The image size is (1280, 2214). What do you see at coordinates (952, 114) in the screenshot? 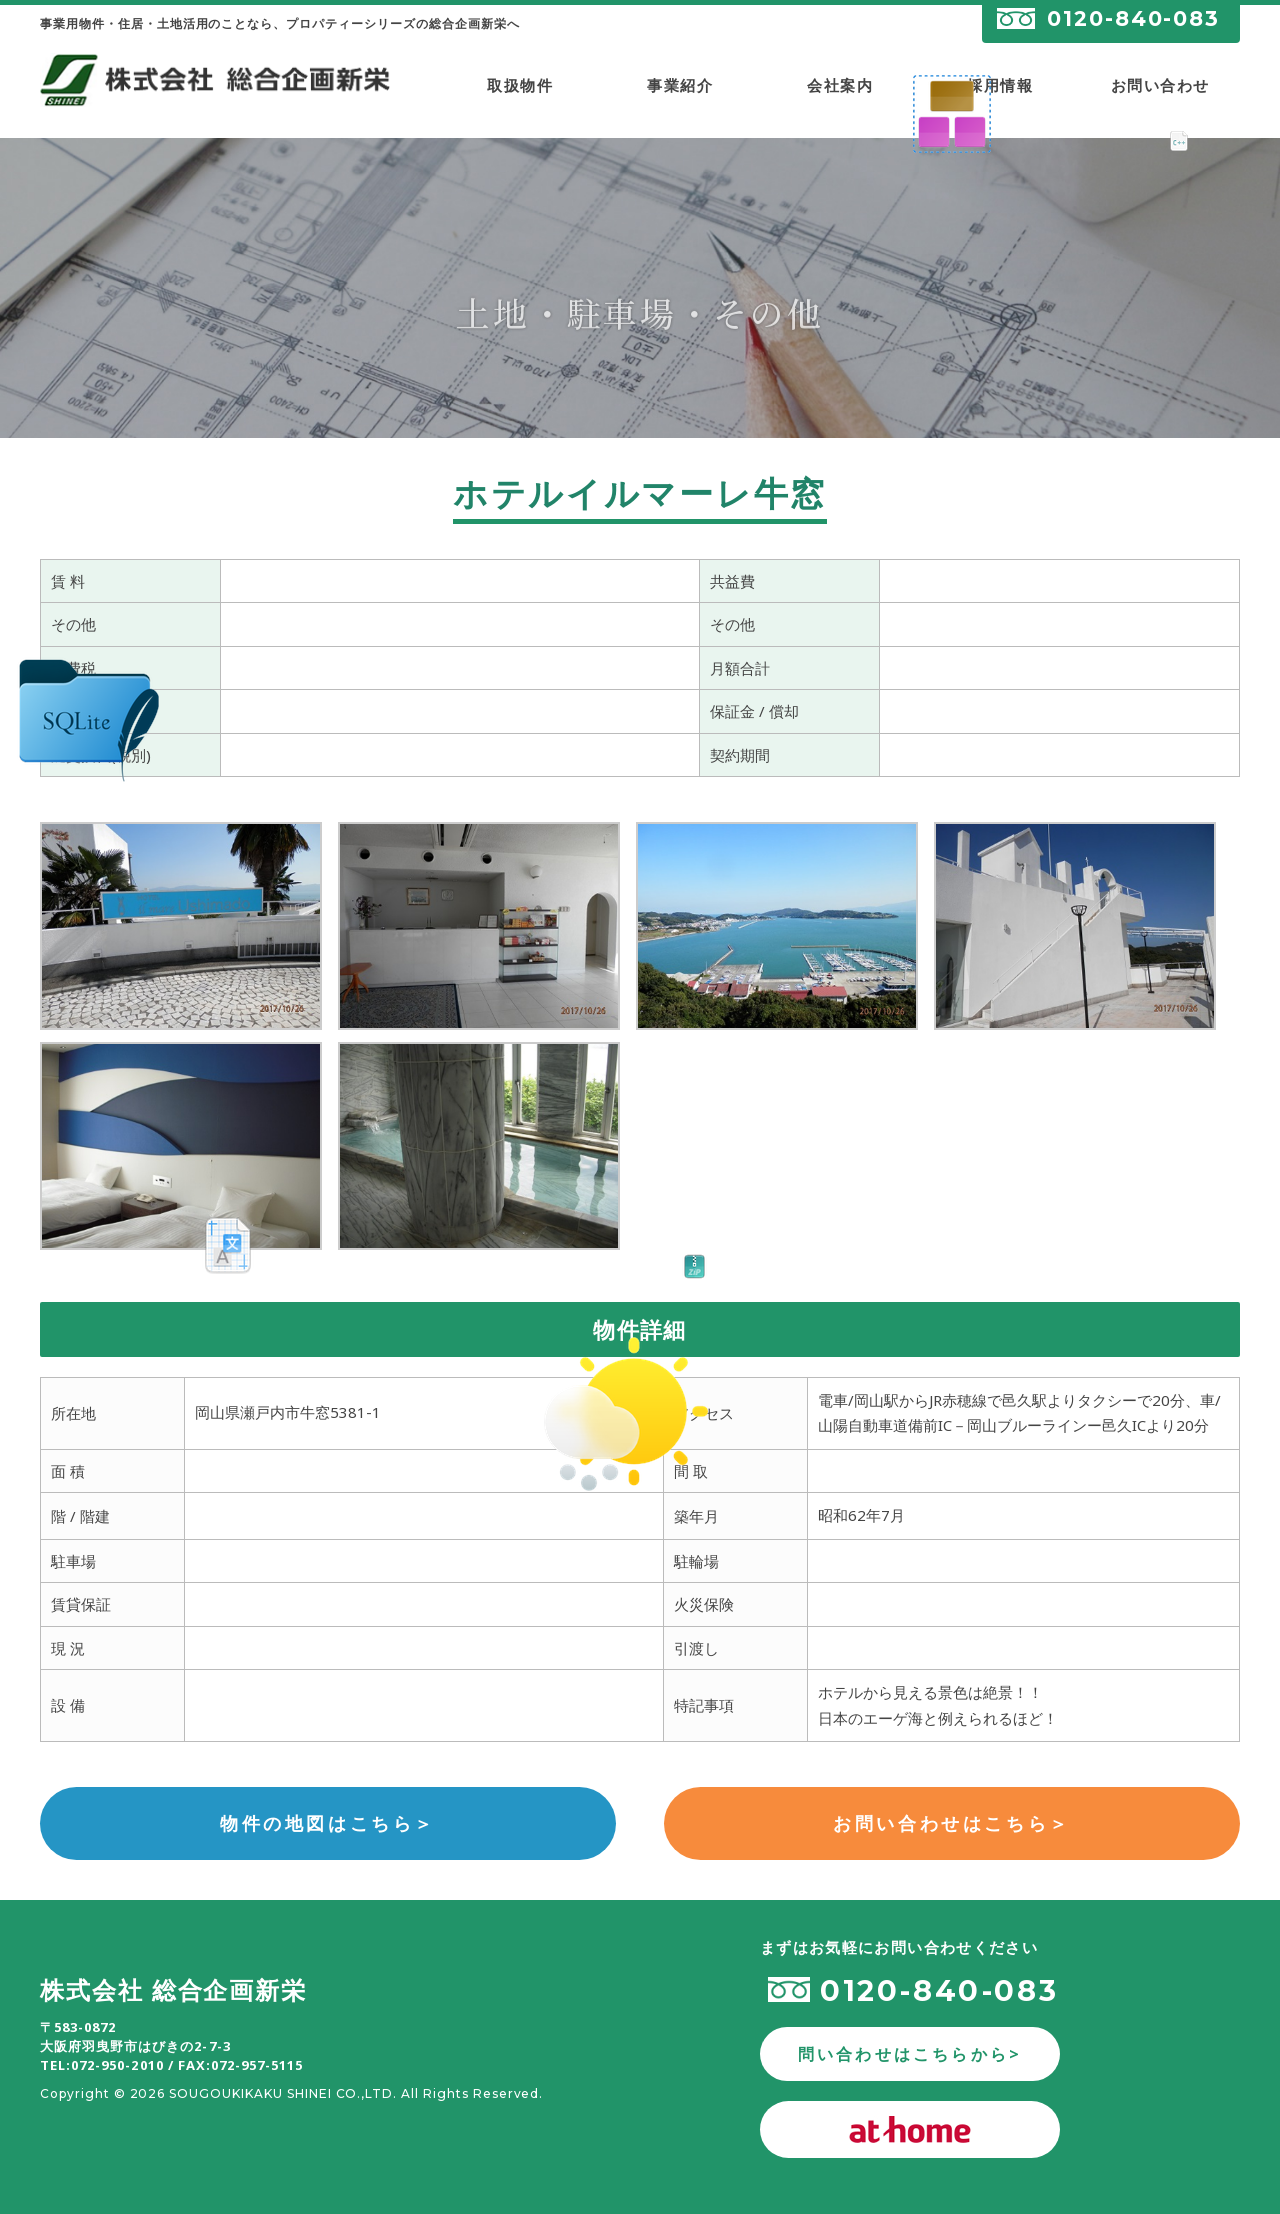
I see `select all items in the current view` at bounding box center [952, 114].